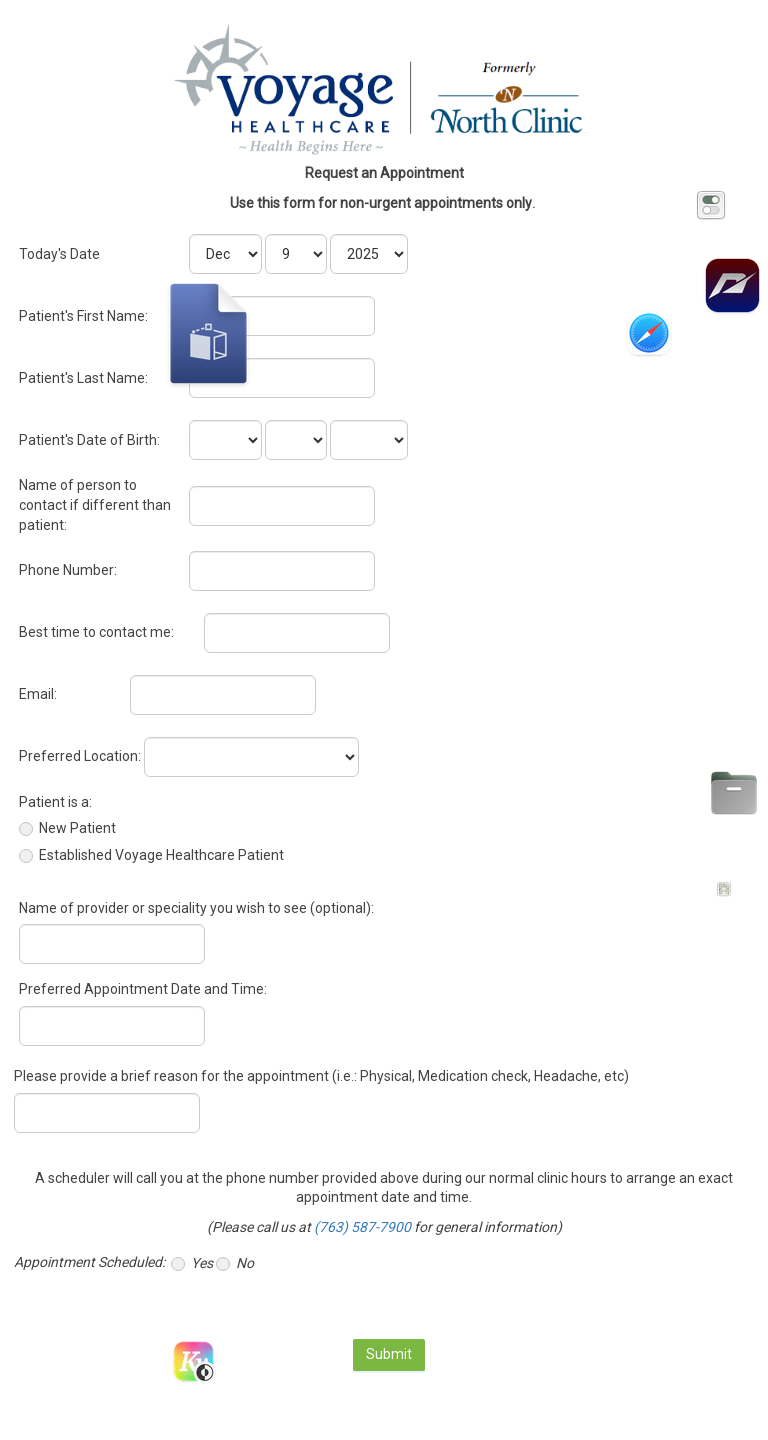  What do you see at coordinates (649, 333) in the screenshot?
I see `open Safari web browser` at bounding box center [649, 333].